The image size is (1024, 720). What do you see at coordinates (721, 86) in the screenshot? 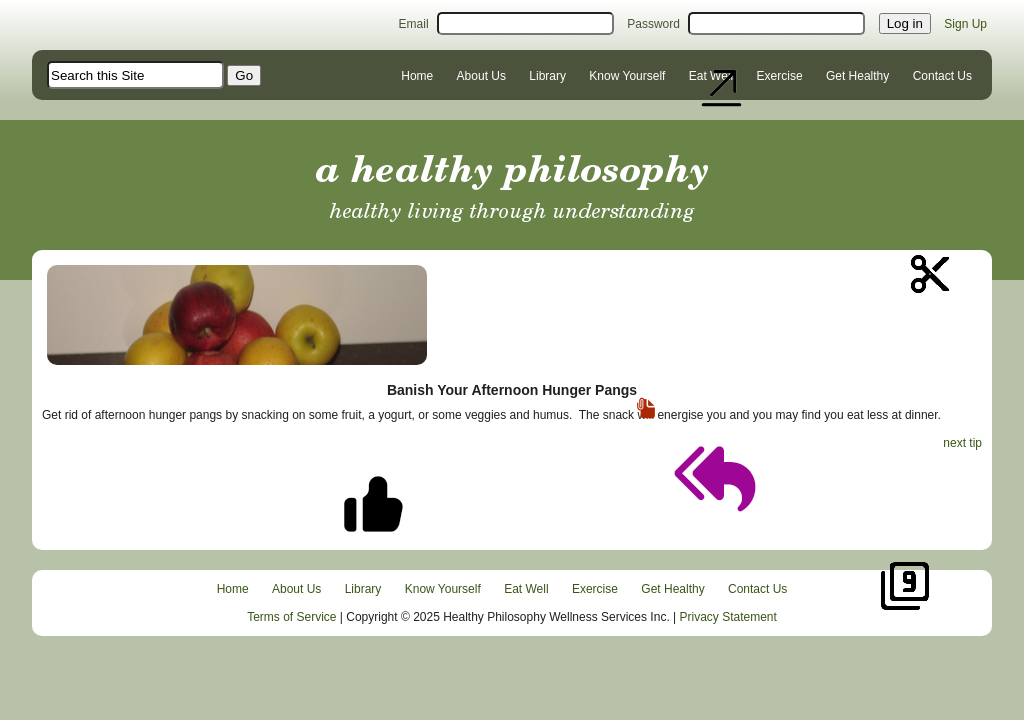
I see `open link in new window or tab` at bounding box center [721, 86].